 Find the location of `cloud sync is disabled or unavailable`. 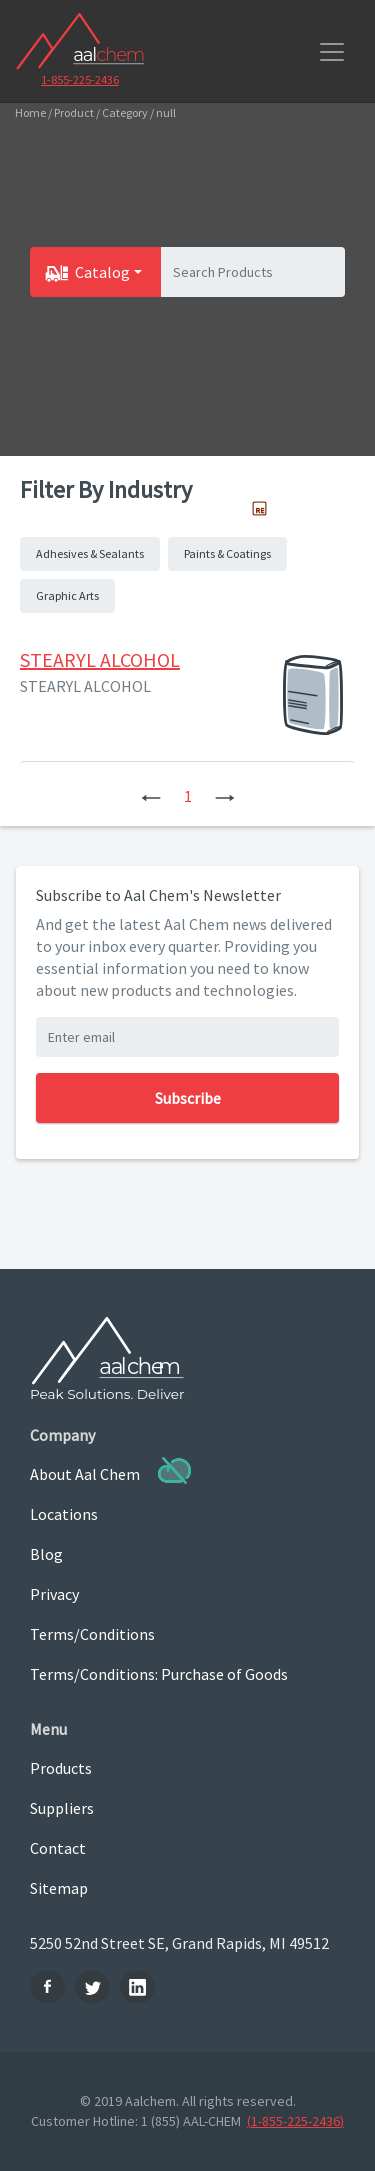

cloud sync is disabled or unavailable is located at coordinates (174, 1470).